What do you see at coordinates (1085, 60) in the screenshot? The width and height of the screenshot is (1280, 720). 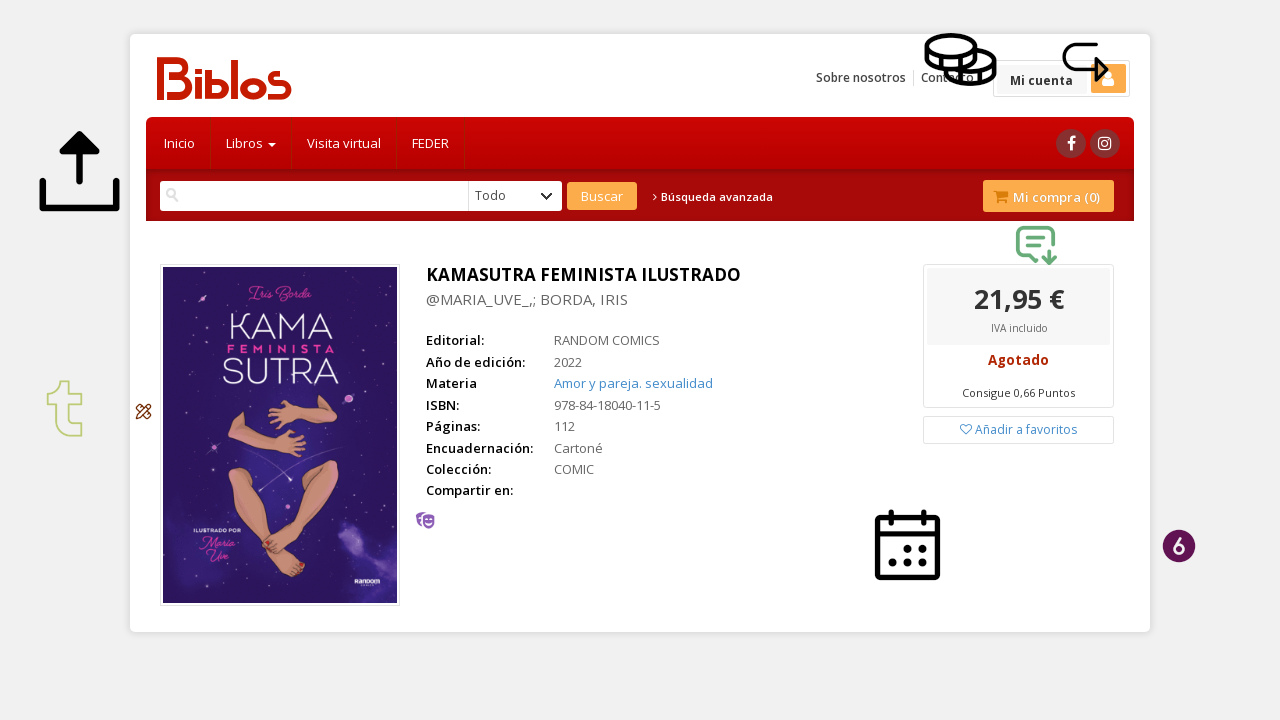 I see `redo or repeat the last action` at bounding box center [1085, 60].